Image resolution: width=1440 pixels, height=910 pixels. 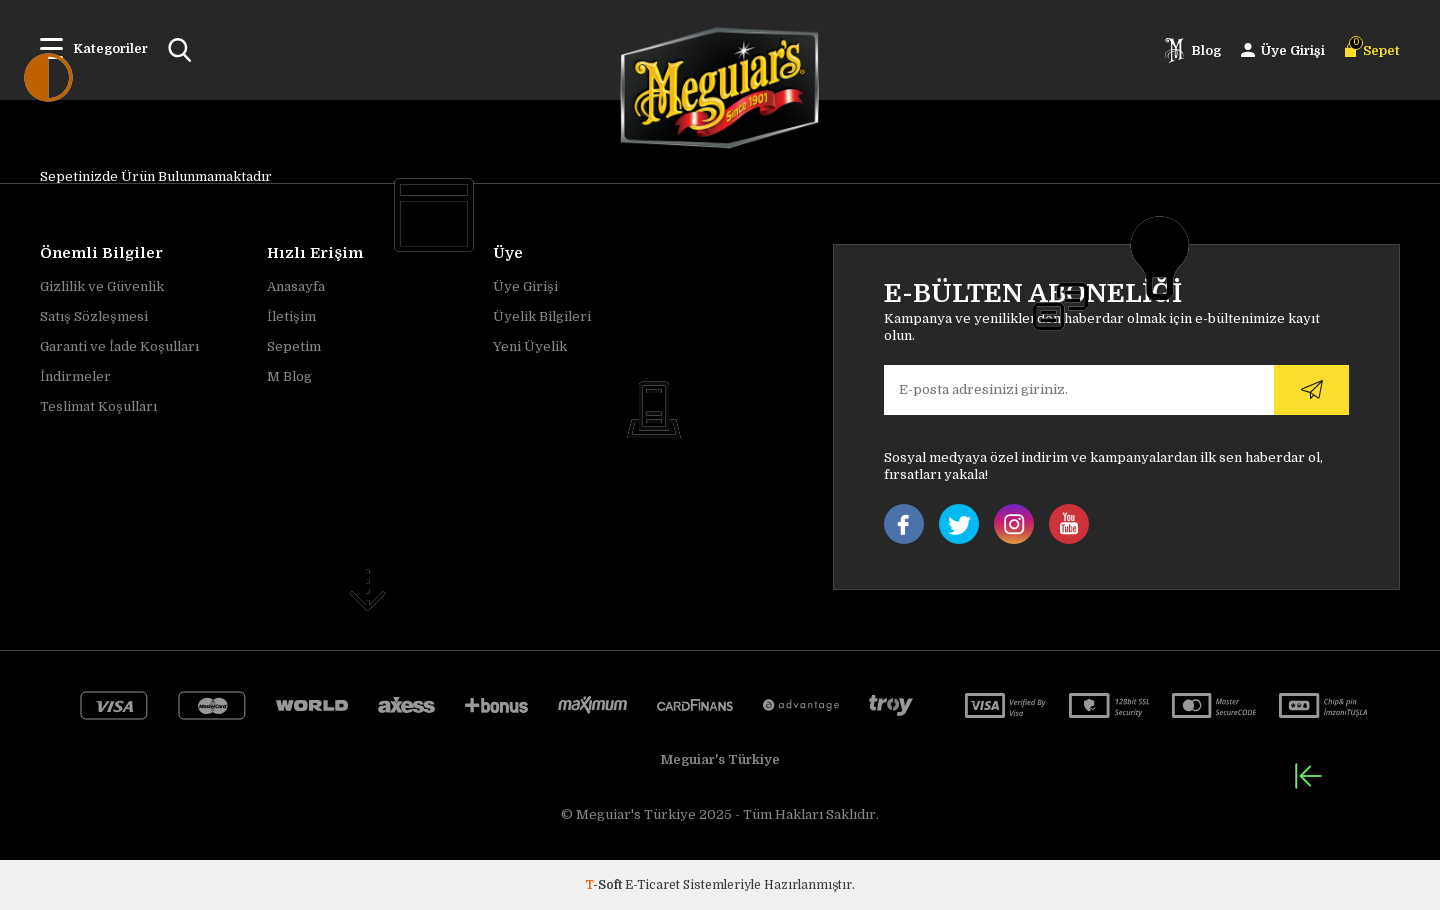 What do you see at coordinates (654, 408) in the screenshot?
I see `view server environment settings` at bounding box center [654, 408].